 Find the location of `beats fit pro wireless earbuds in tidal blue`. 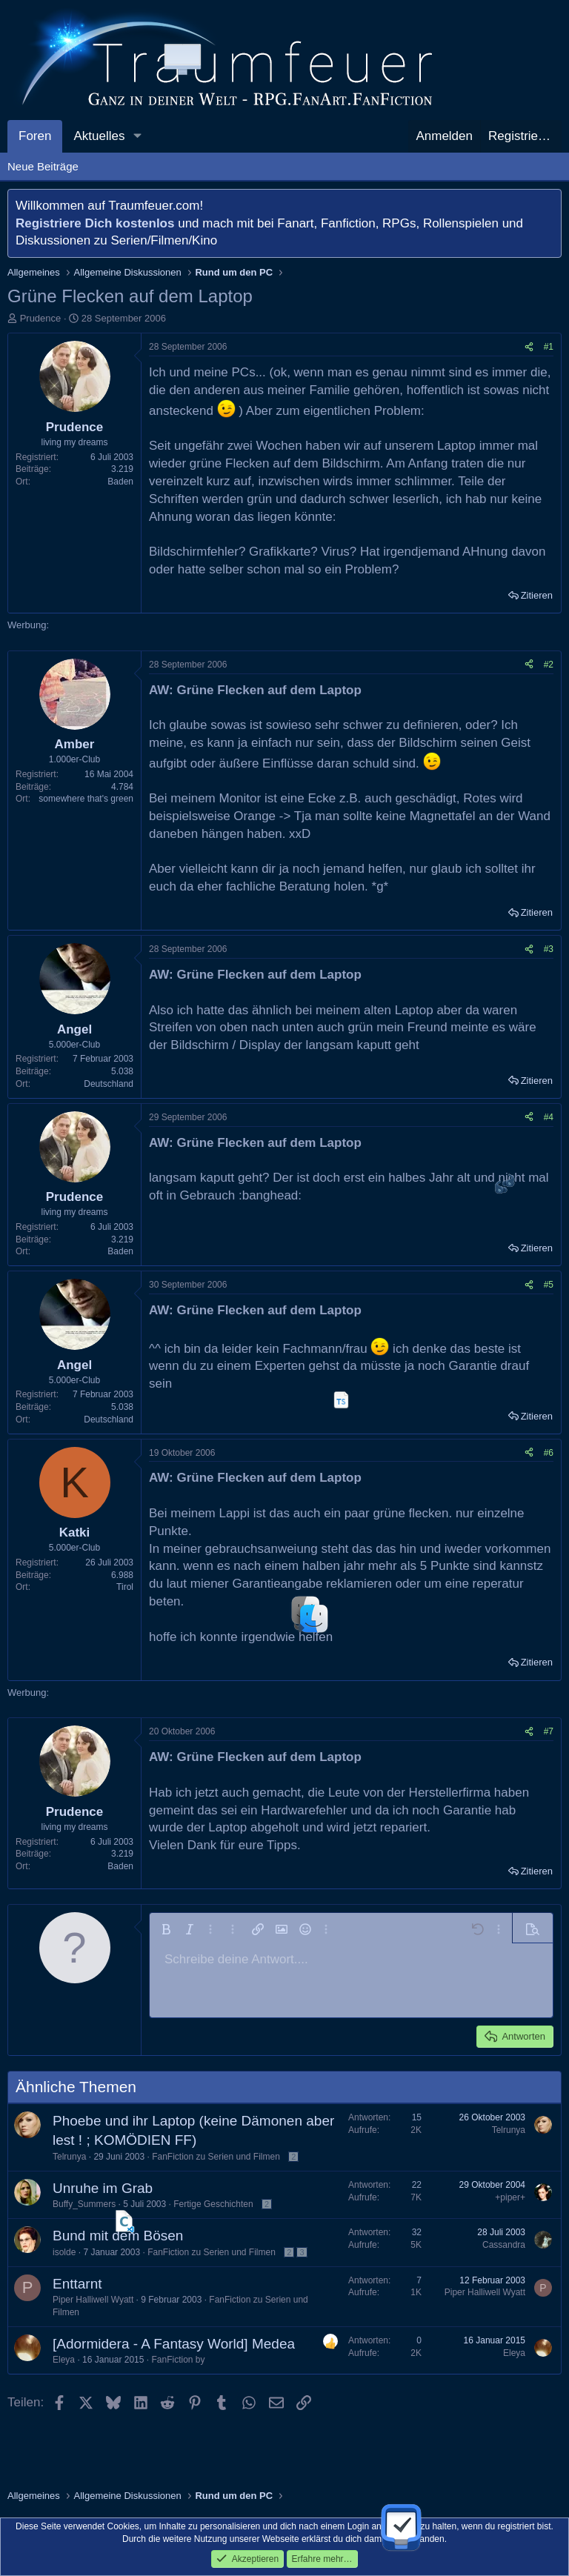

beats fit pro wireless earbuds in tidal blue is located at coordinates (505, 1184).